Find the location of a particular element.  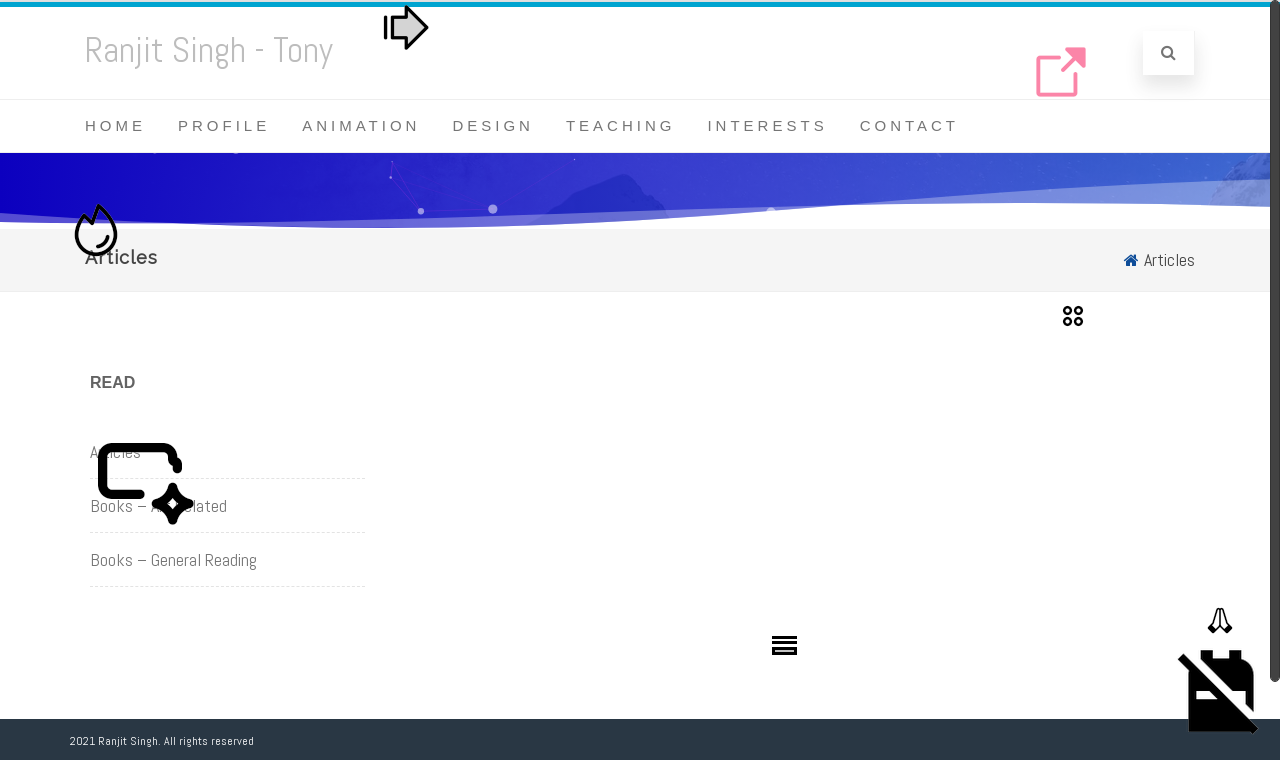

no backpacks allowed in this area is located at coordinates (1221, 691).